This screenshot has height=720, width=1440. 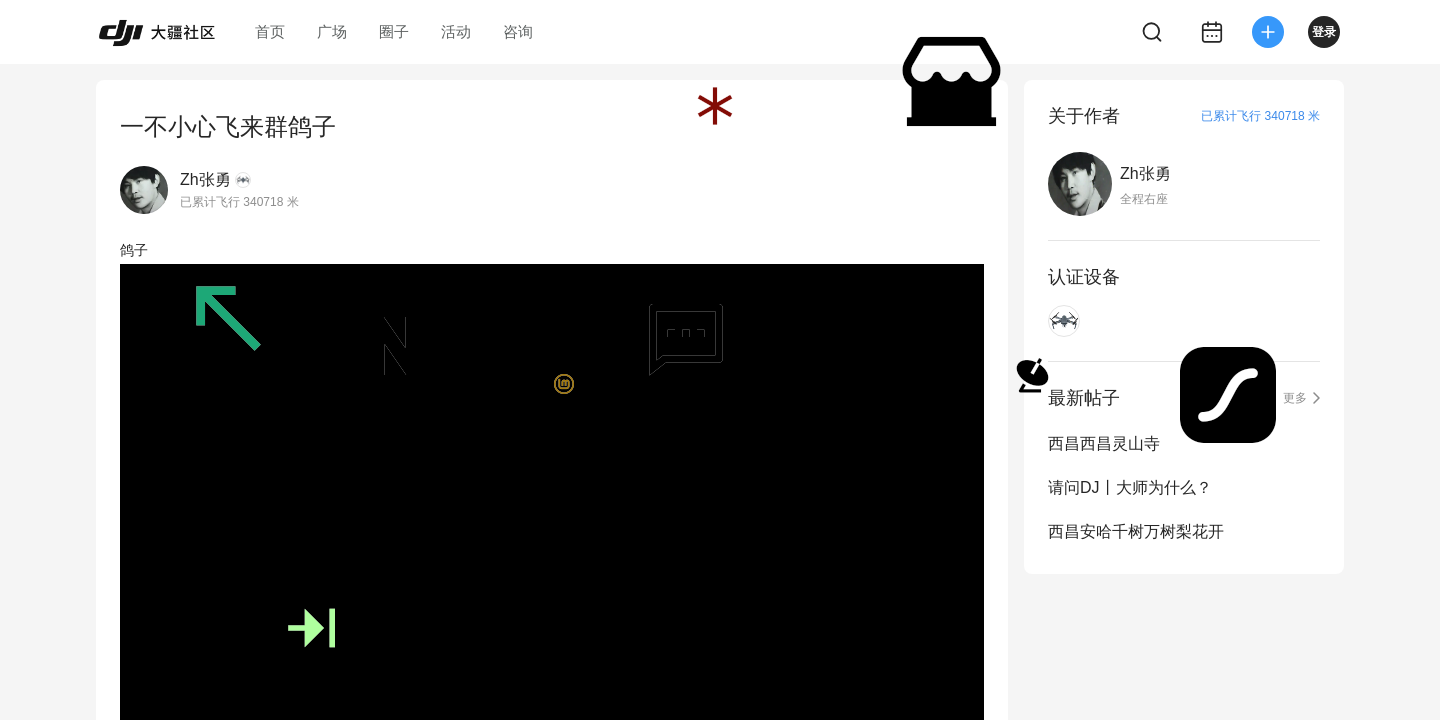 I want to click on indicates a required field in a form, so click(x=715, y=106).